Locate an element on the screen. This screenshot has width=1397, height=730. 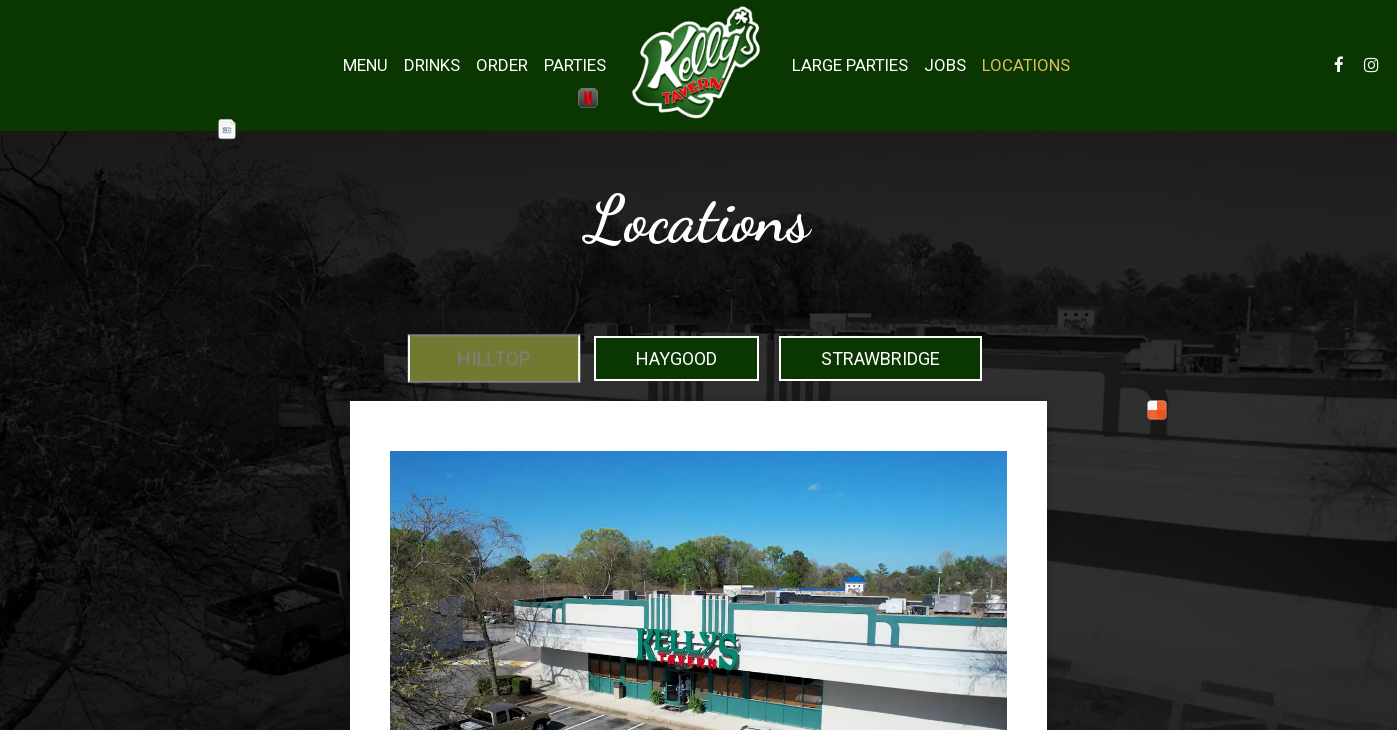
open Netflix app is located at coordinates (588, 98).